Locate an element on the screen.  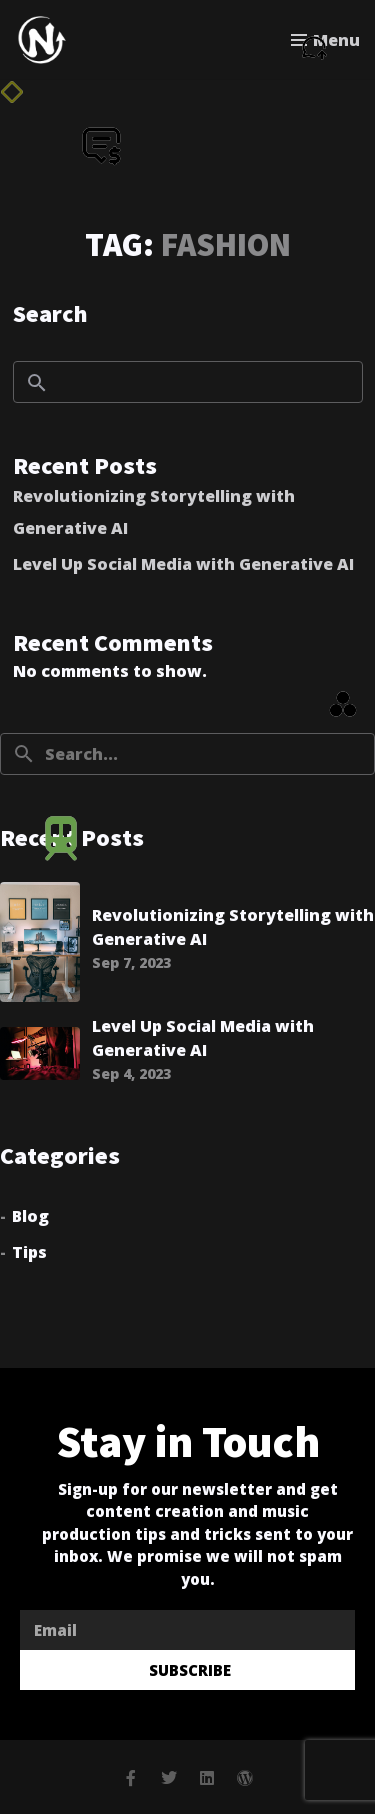
view connected accounts or integrations is located at coordinates (343, 704).